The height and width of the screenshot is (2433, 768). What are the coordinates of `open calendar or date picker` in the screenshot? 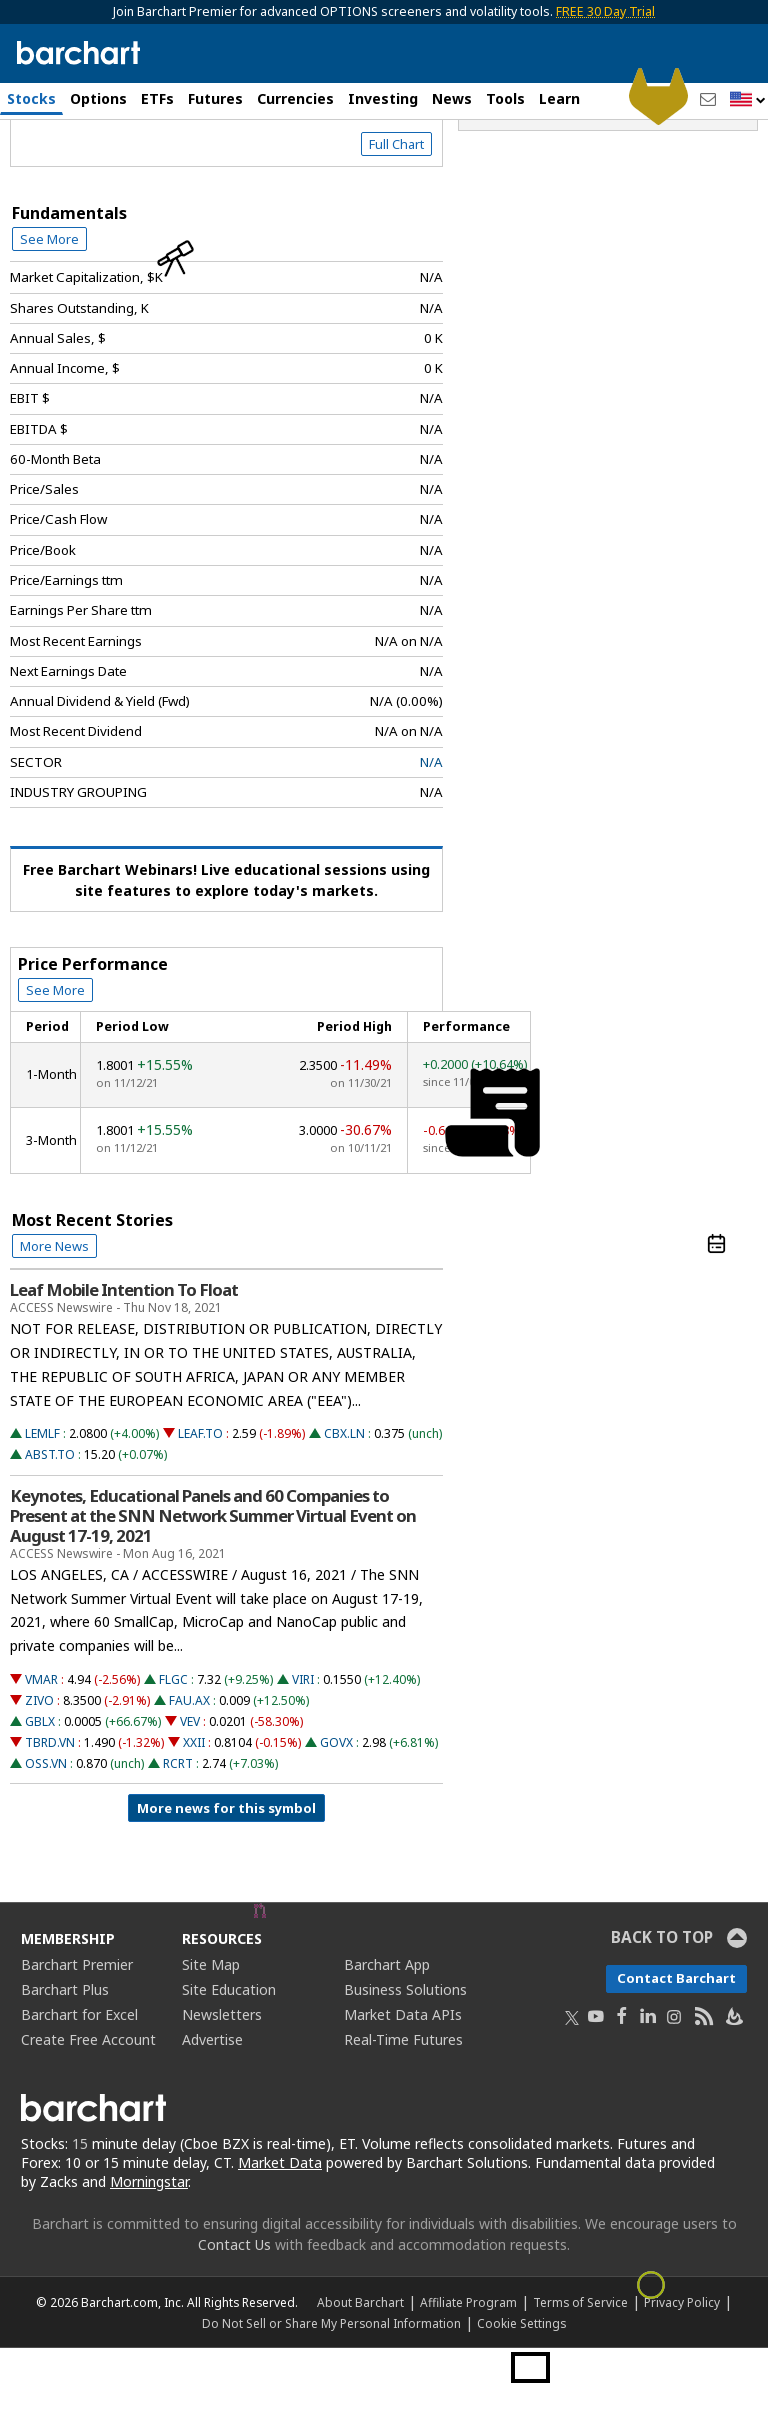 It's located at (716, 1243).